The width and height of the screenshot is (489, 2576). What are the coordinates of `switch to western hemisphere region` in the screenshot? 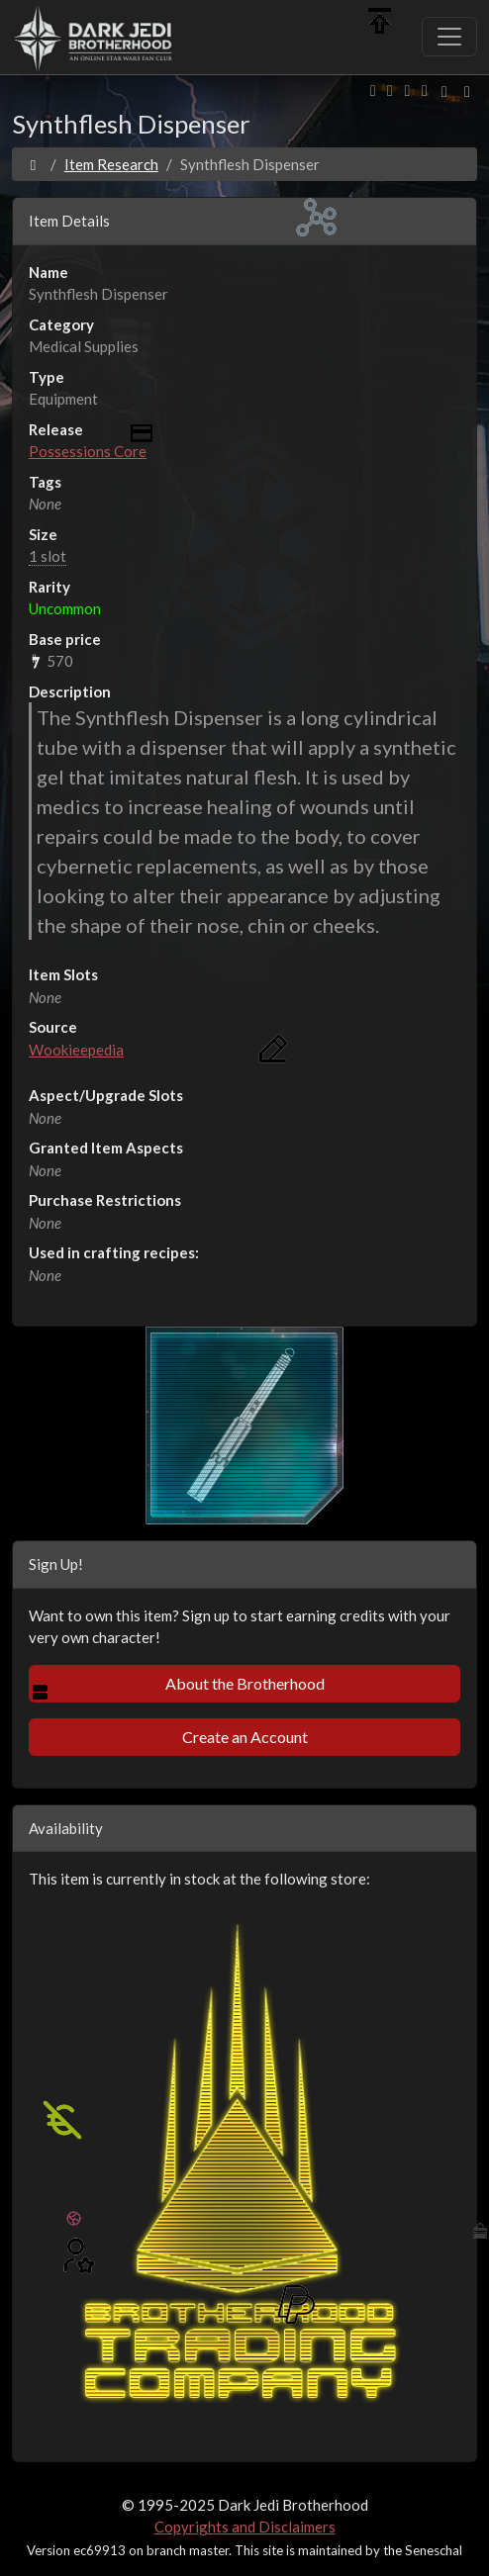 It's located at (73, 2218).